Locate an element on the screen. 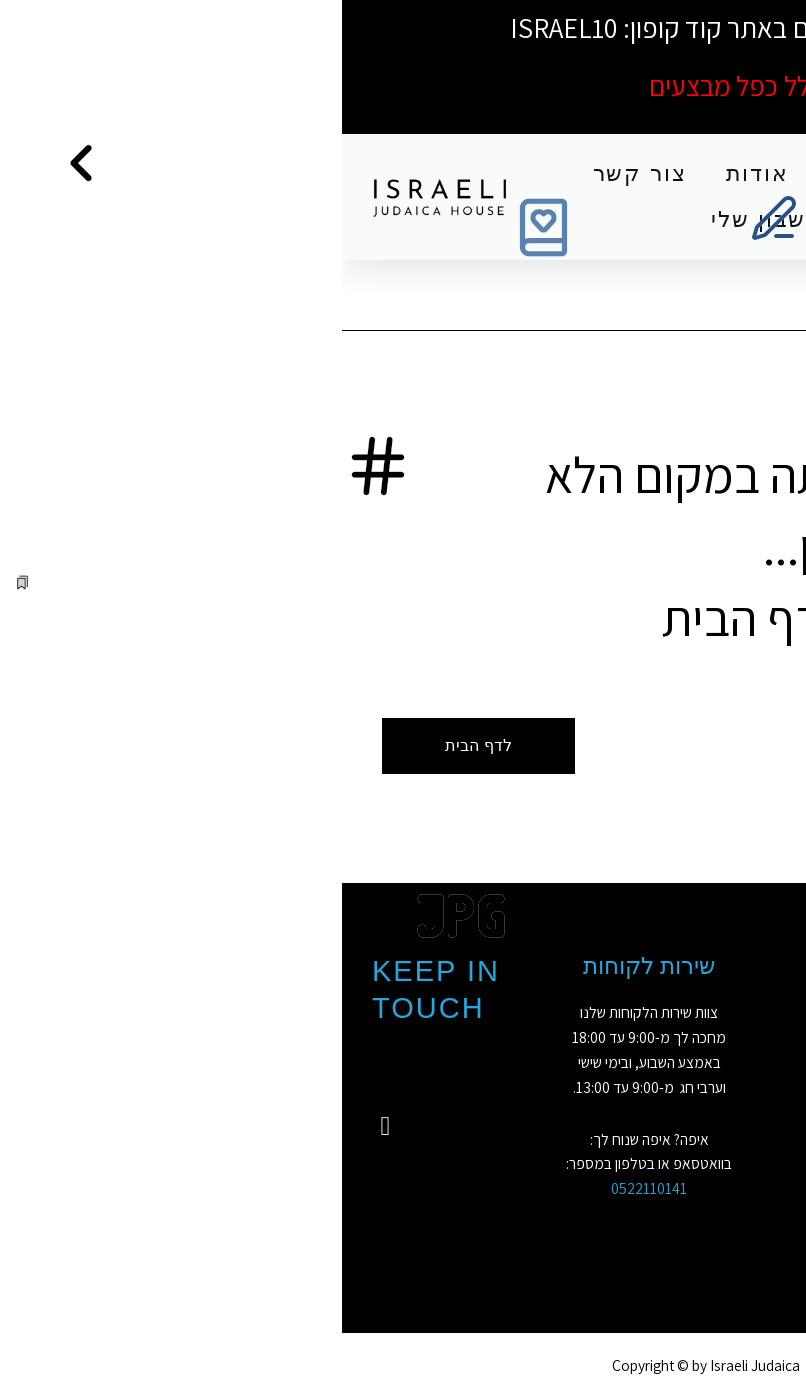 The height and width of the screenshot is (1394, 806). view your favorite books is located at coordinates (543, 227).